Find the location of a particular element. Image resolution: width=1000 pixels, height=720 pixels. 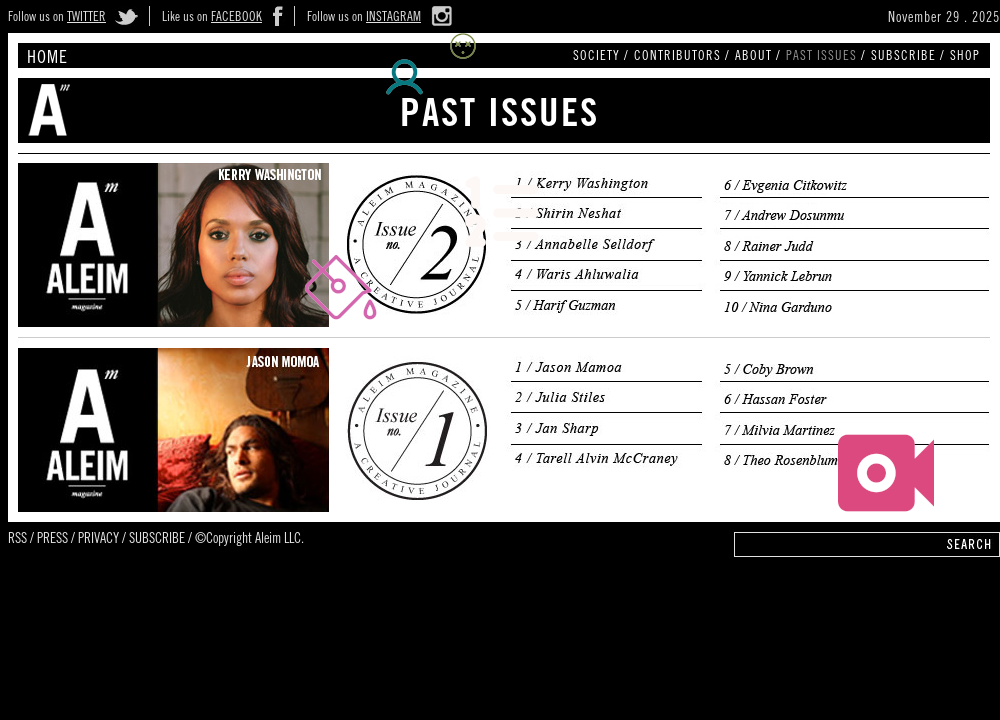

start recording a video is located at coordinates (886, 473).